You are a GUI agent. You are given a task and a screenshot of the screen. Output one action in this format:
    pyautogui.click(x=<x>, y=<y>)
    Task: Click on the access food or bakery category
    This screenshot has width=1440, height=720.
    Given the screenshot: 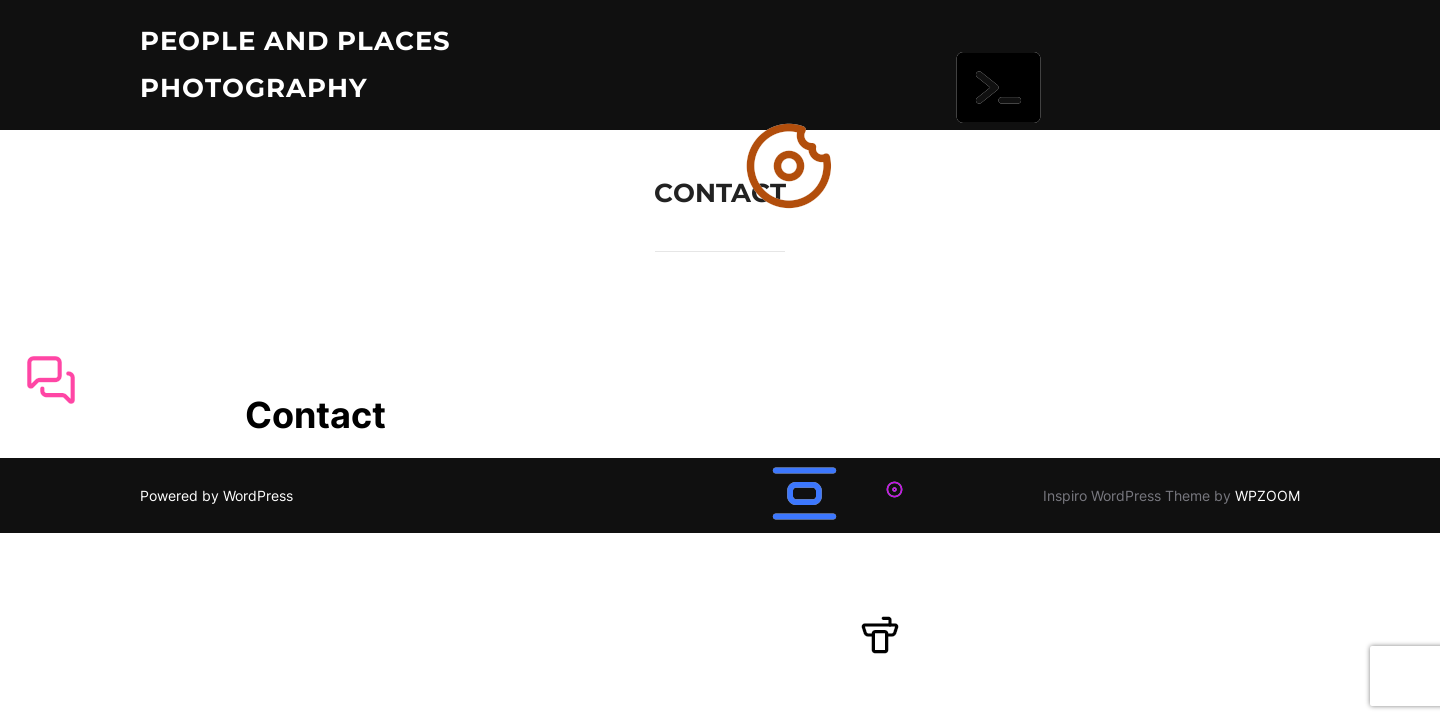 What is the action you would take?
    pyautogui.click(x=789, y=166)
    